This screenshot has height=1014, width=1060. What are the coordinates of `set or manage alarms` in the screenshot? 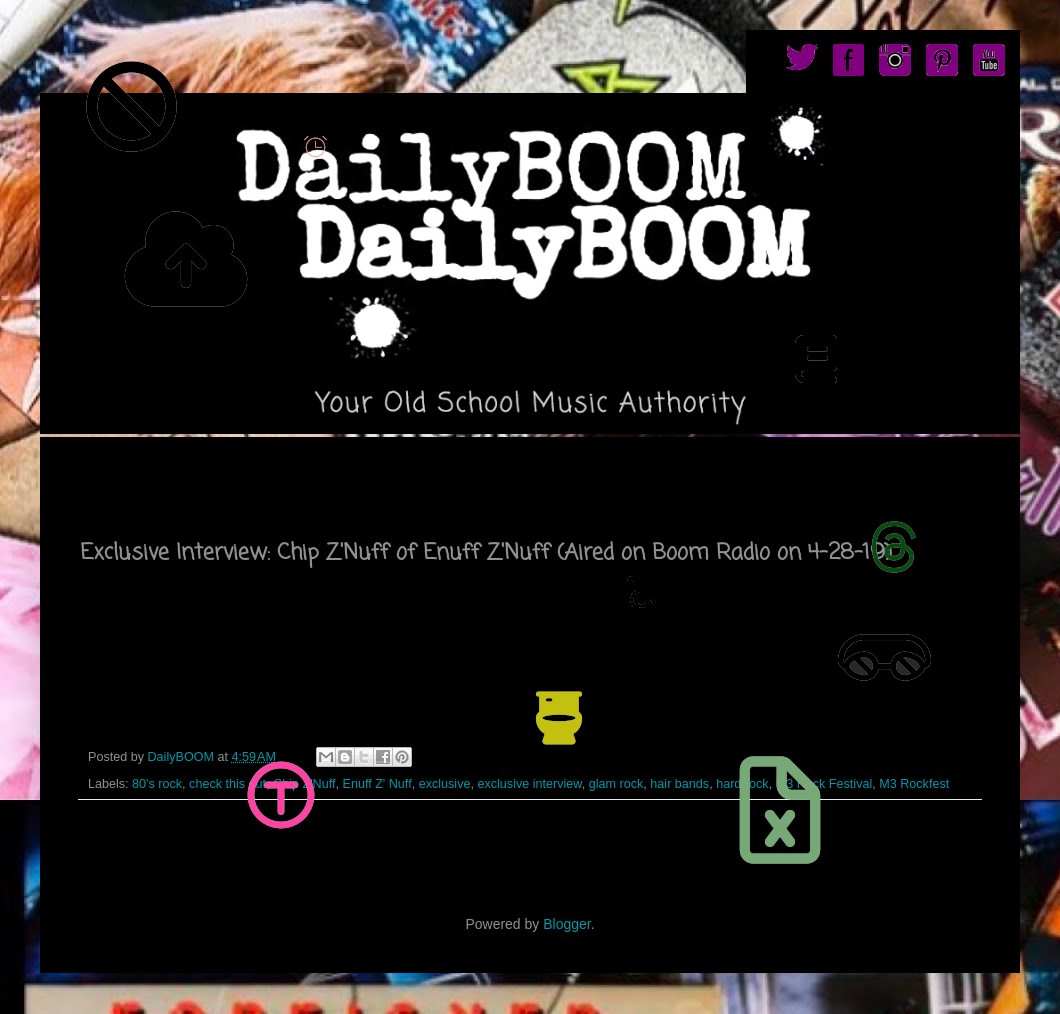 It's located at (315, 146).